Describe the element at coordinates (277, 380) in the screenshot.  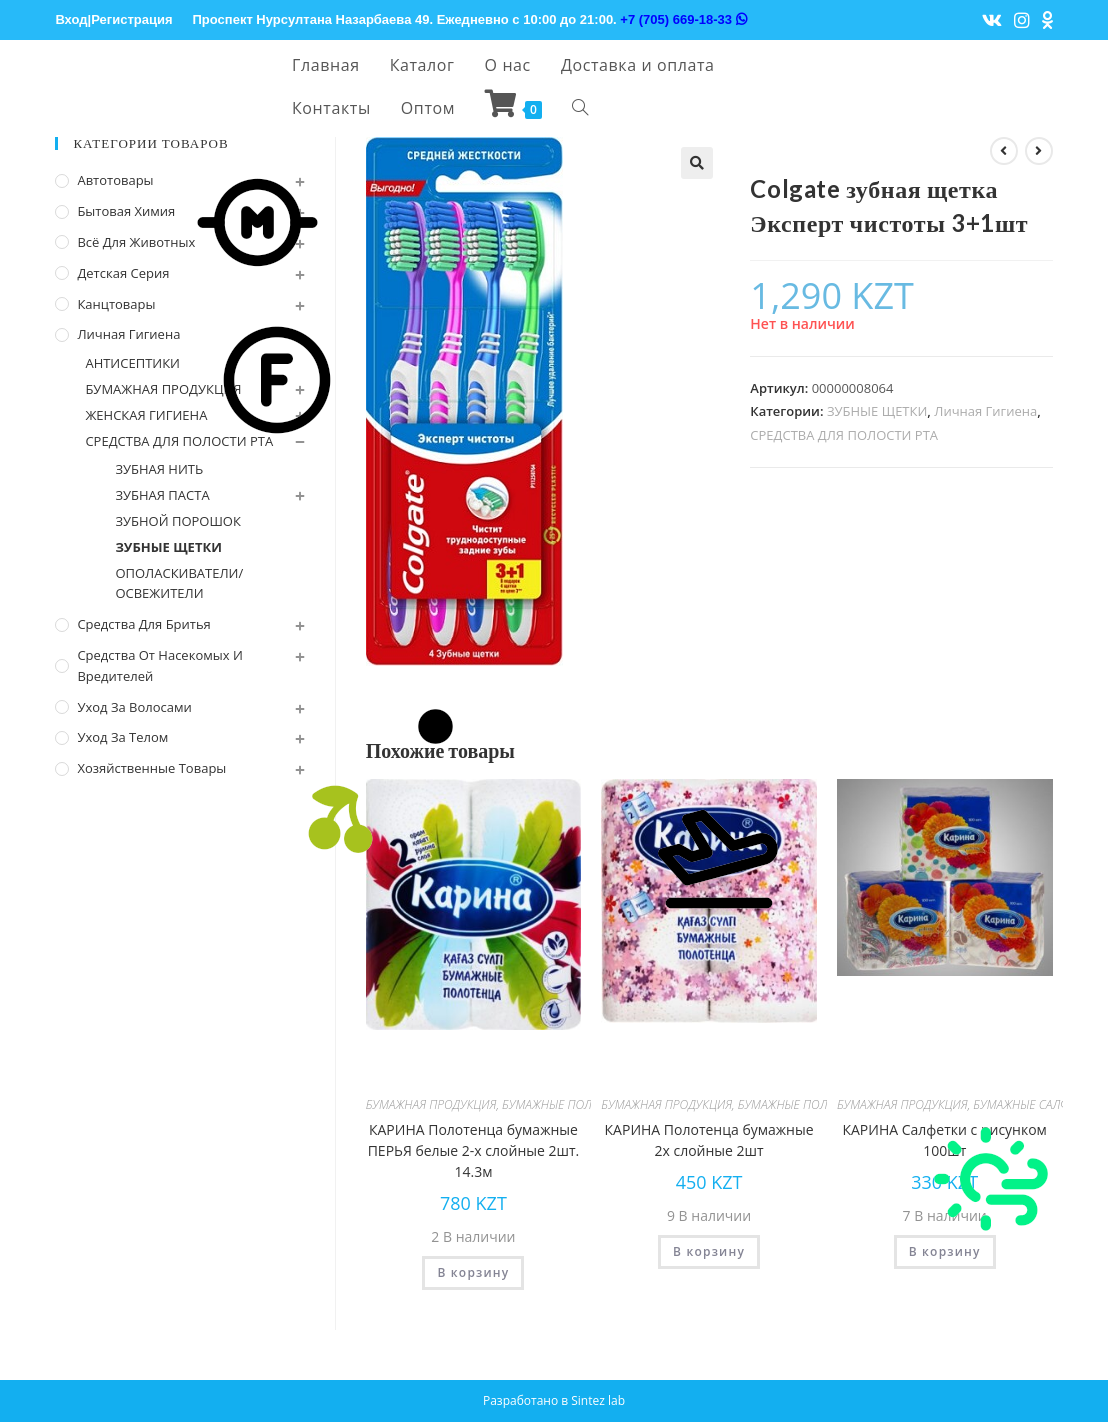
I see `facebook shortcut or social sharing` at that location.